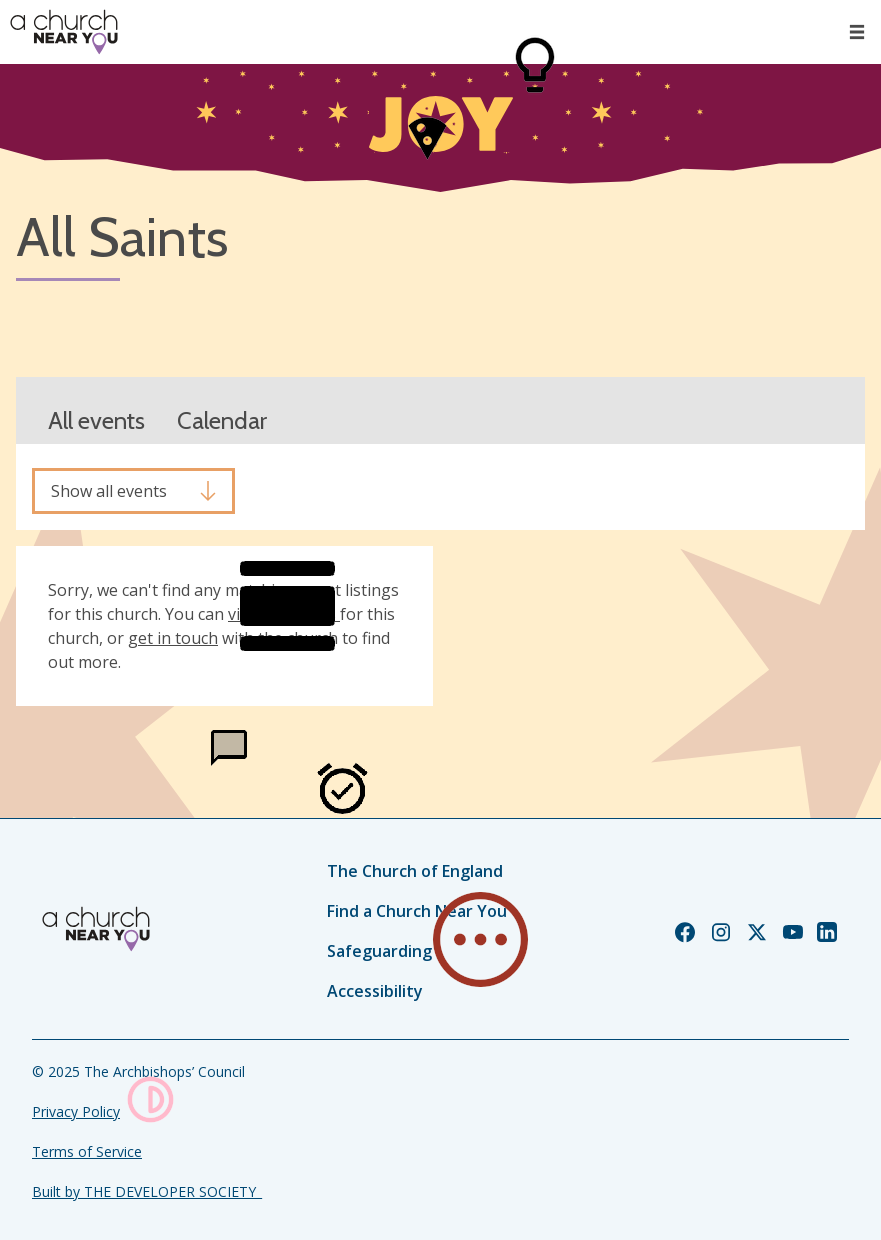  Describe the element at coordinates (480, 939) in the screenshot. I see `access more options or actions` at that location.